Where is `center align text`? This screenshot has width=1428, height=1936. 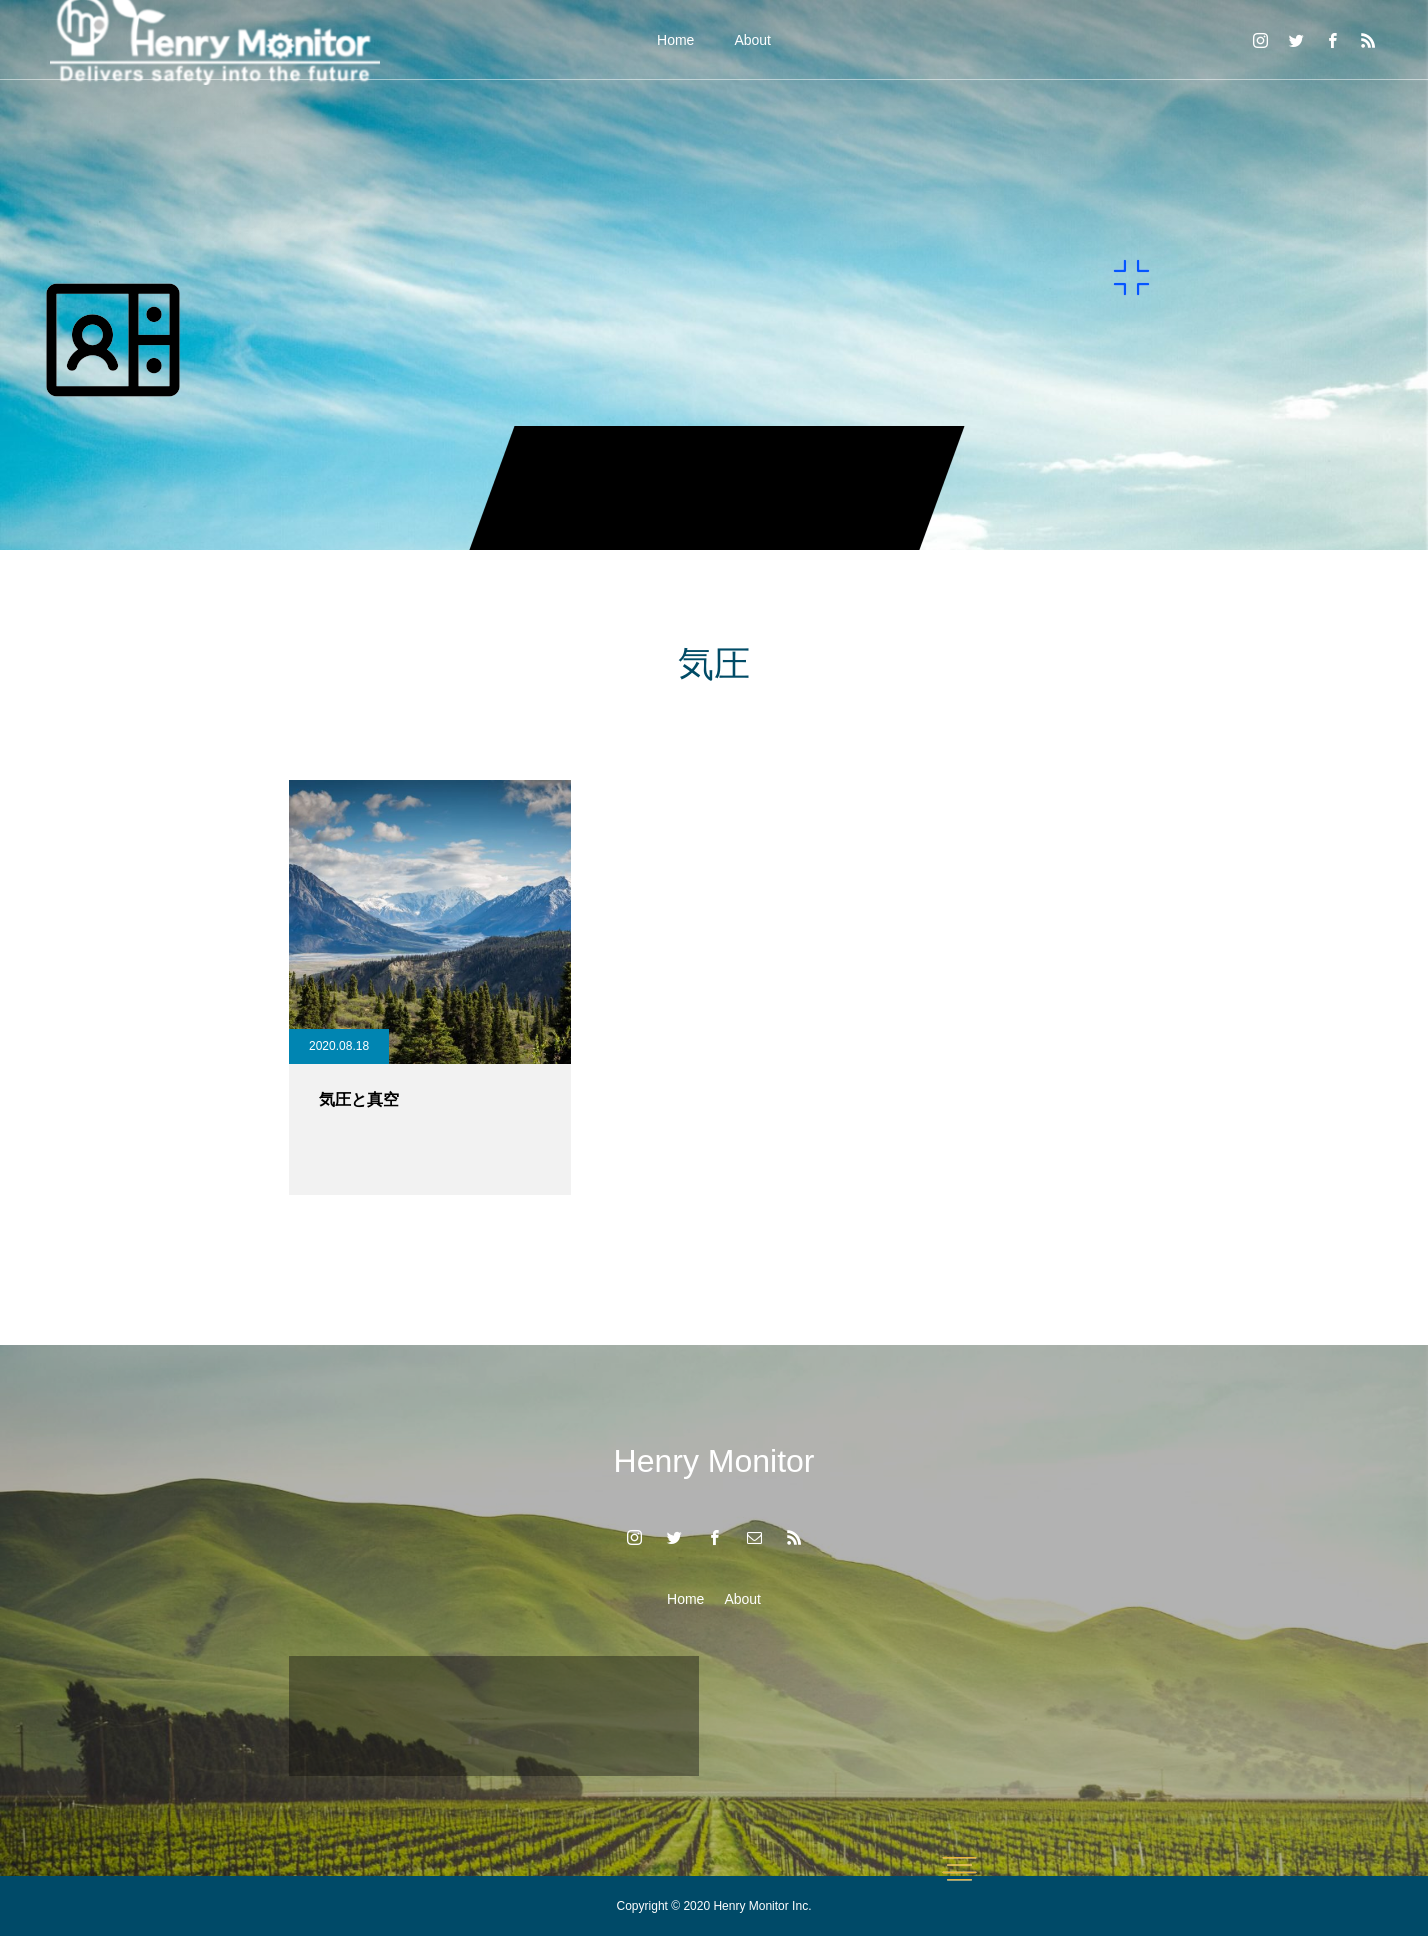
center align text is located at coordinates (959, 1869).